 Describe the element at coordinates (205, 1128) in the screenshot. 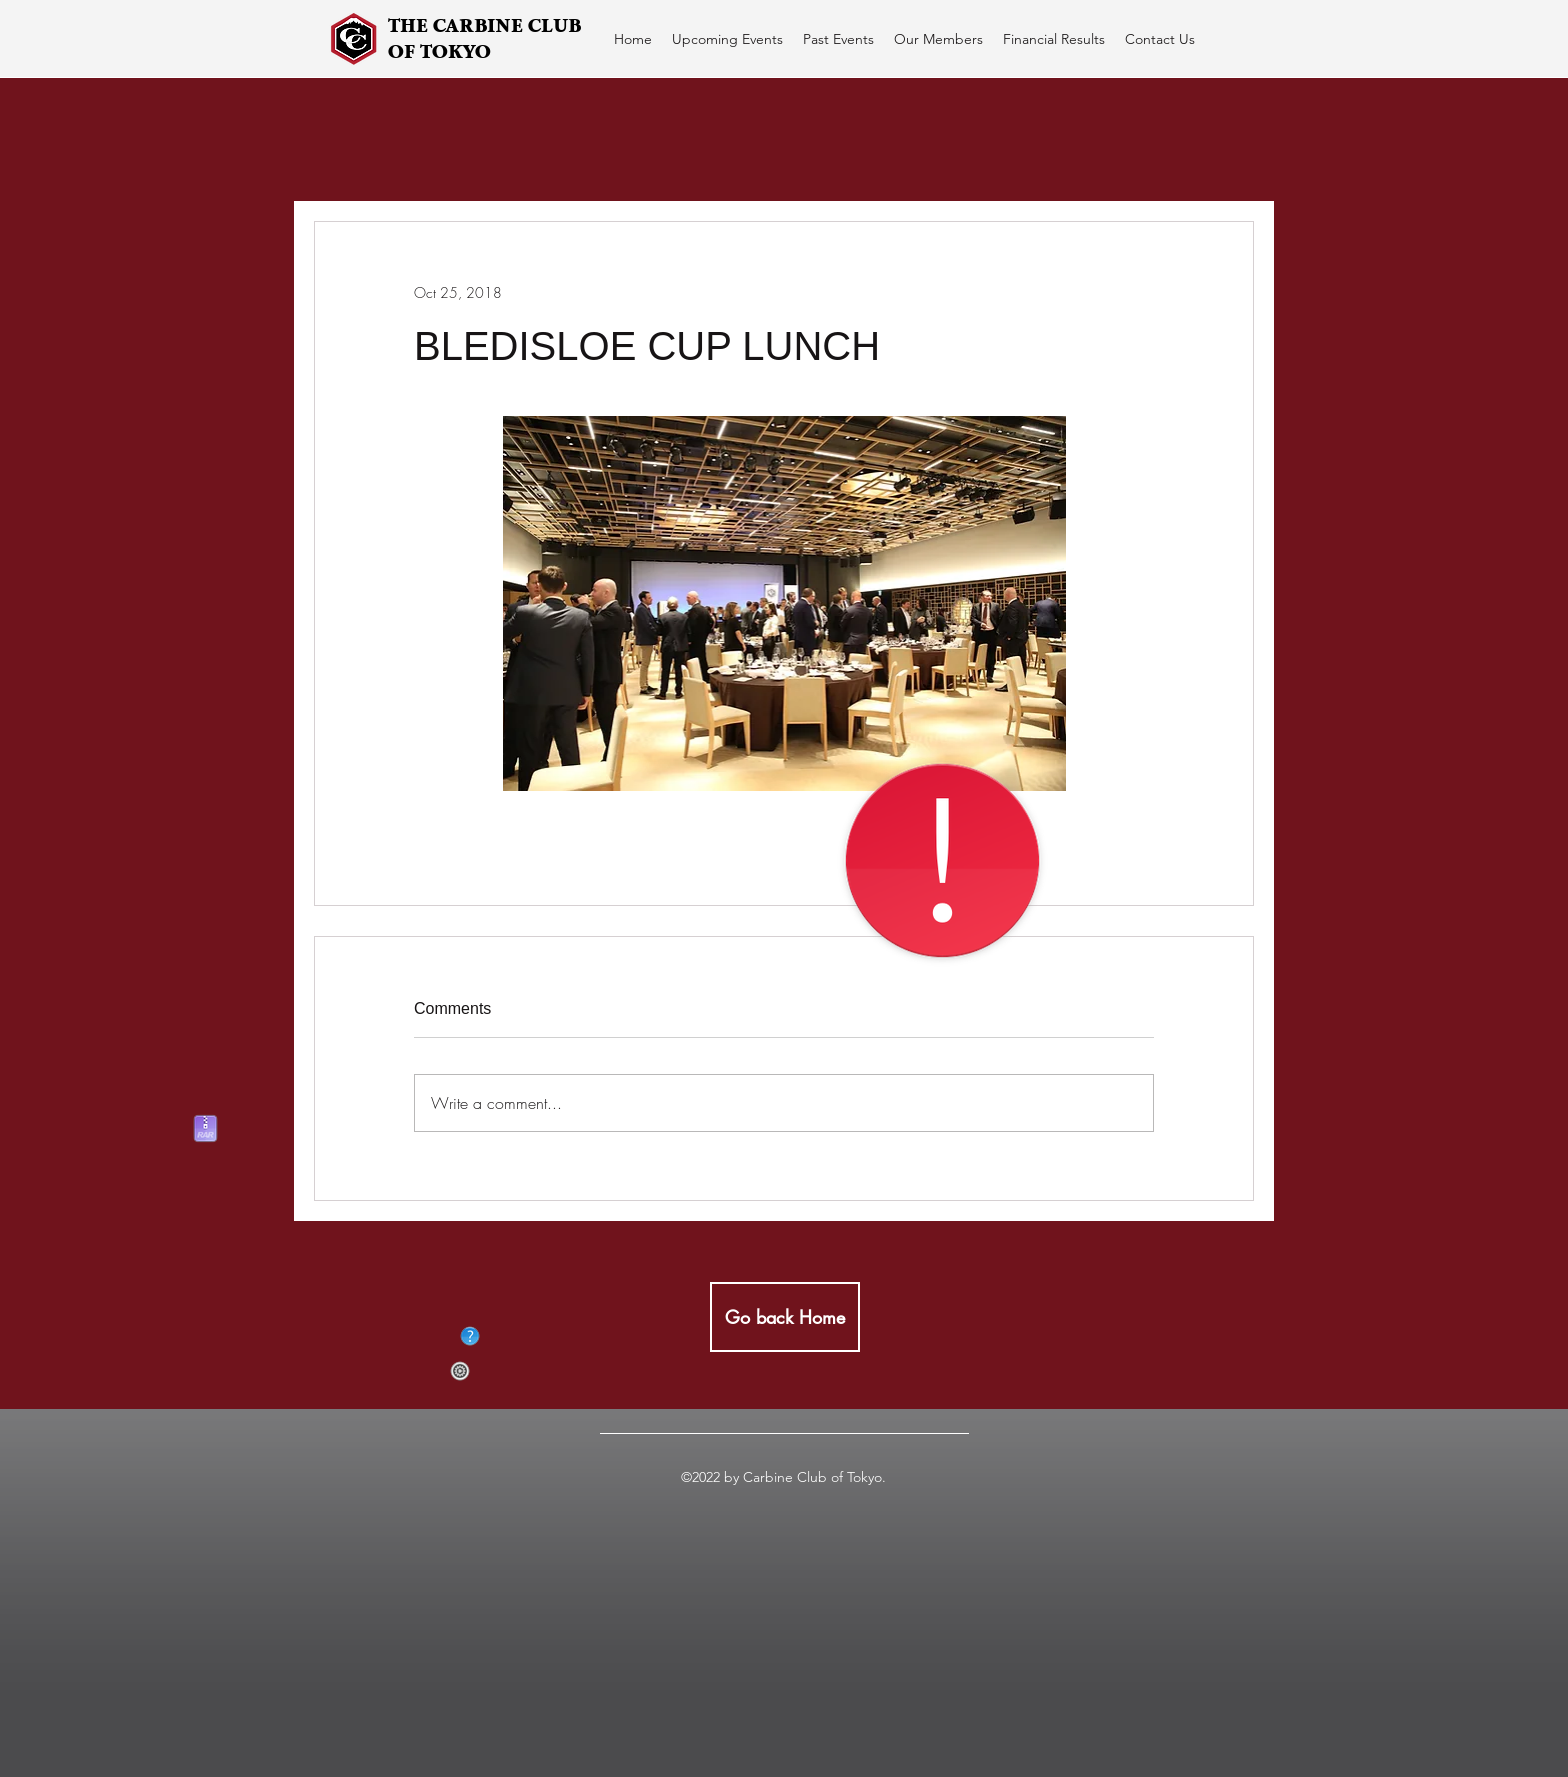

I see `indicates a RAR compressed archive file` at that location.